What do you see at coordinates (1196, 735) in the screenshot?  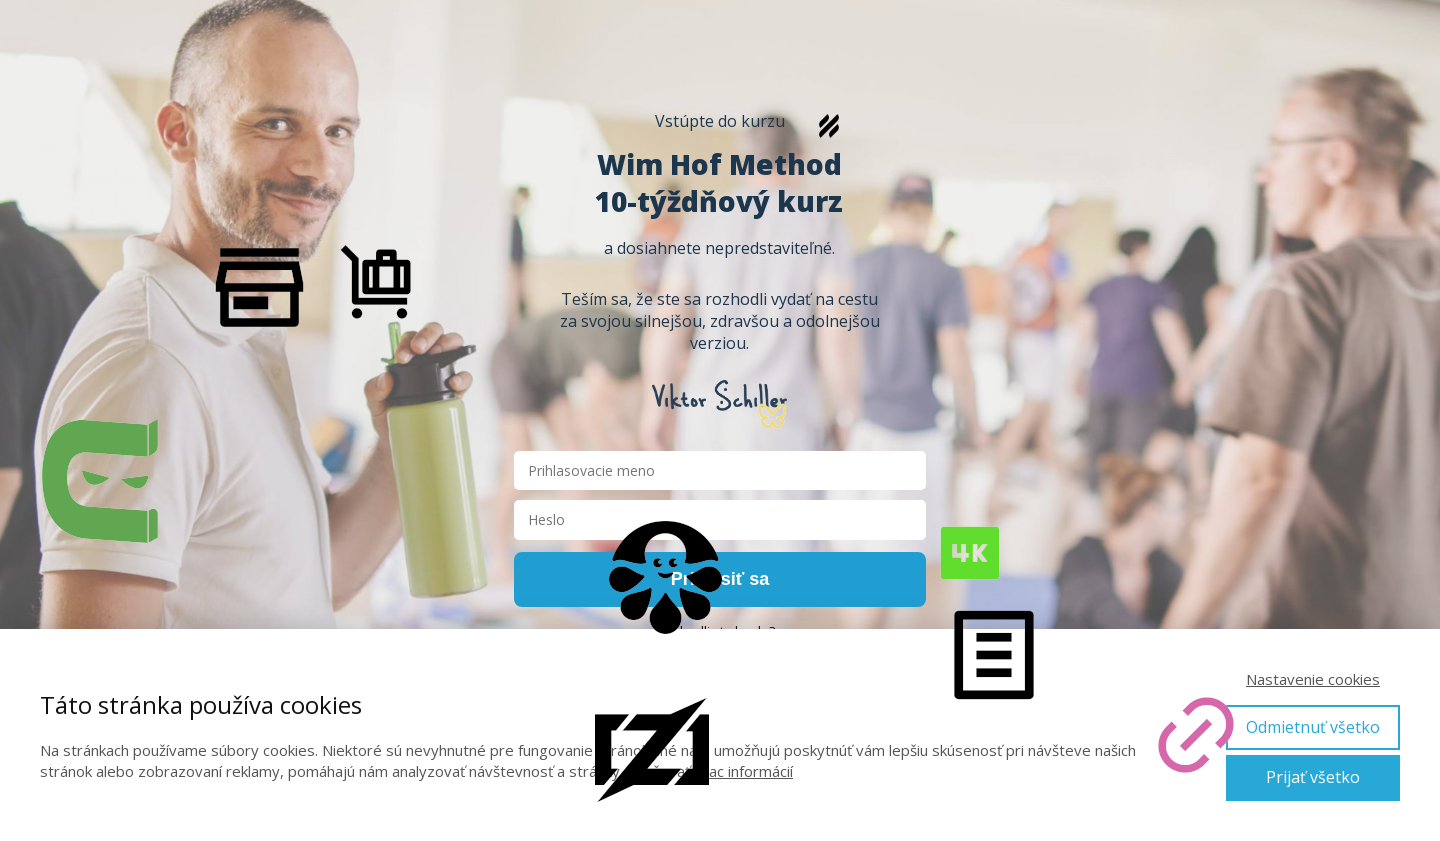 I see `insert or add a hyperlink` at bounding box center [1196, 735].